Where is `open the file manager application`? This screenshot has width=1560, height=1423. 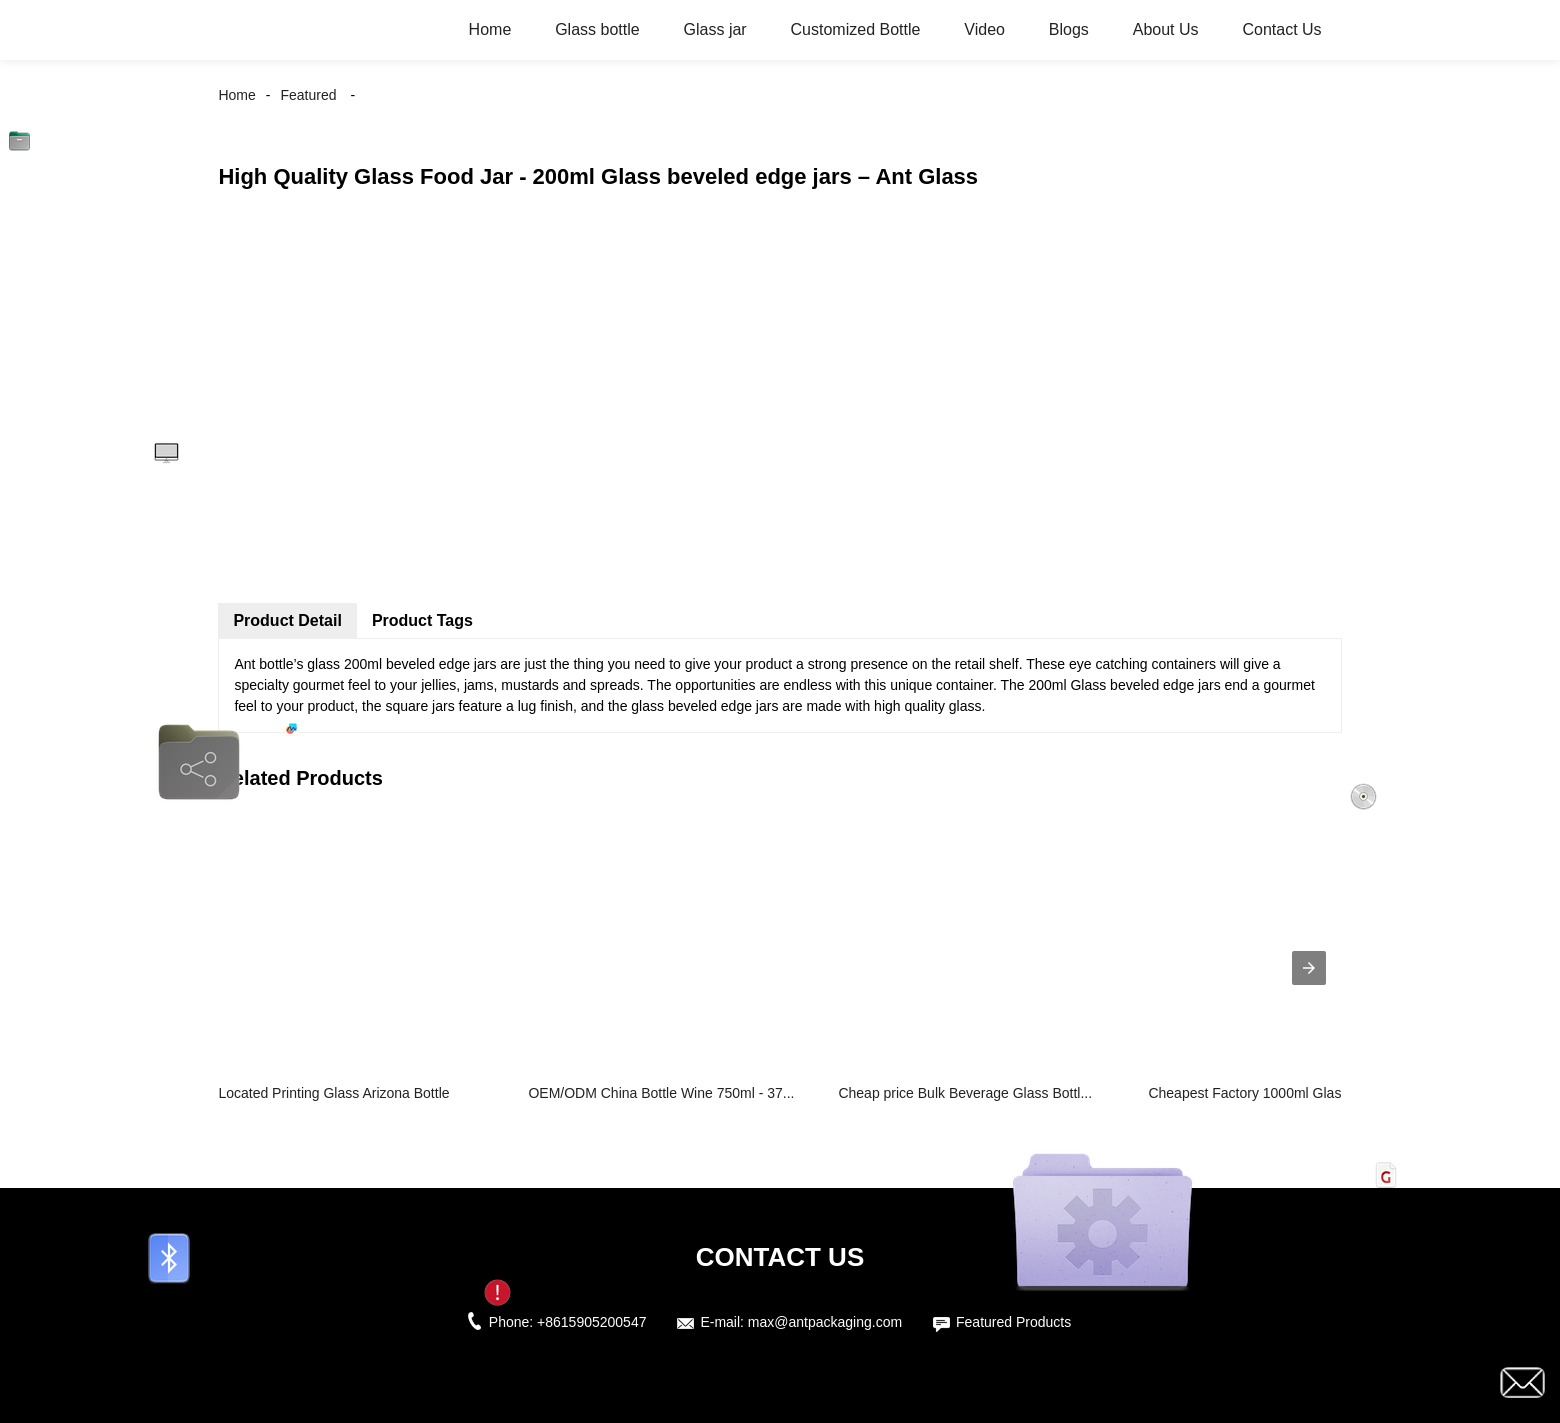 open the file manager application is located at coordinates (19, 140).